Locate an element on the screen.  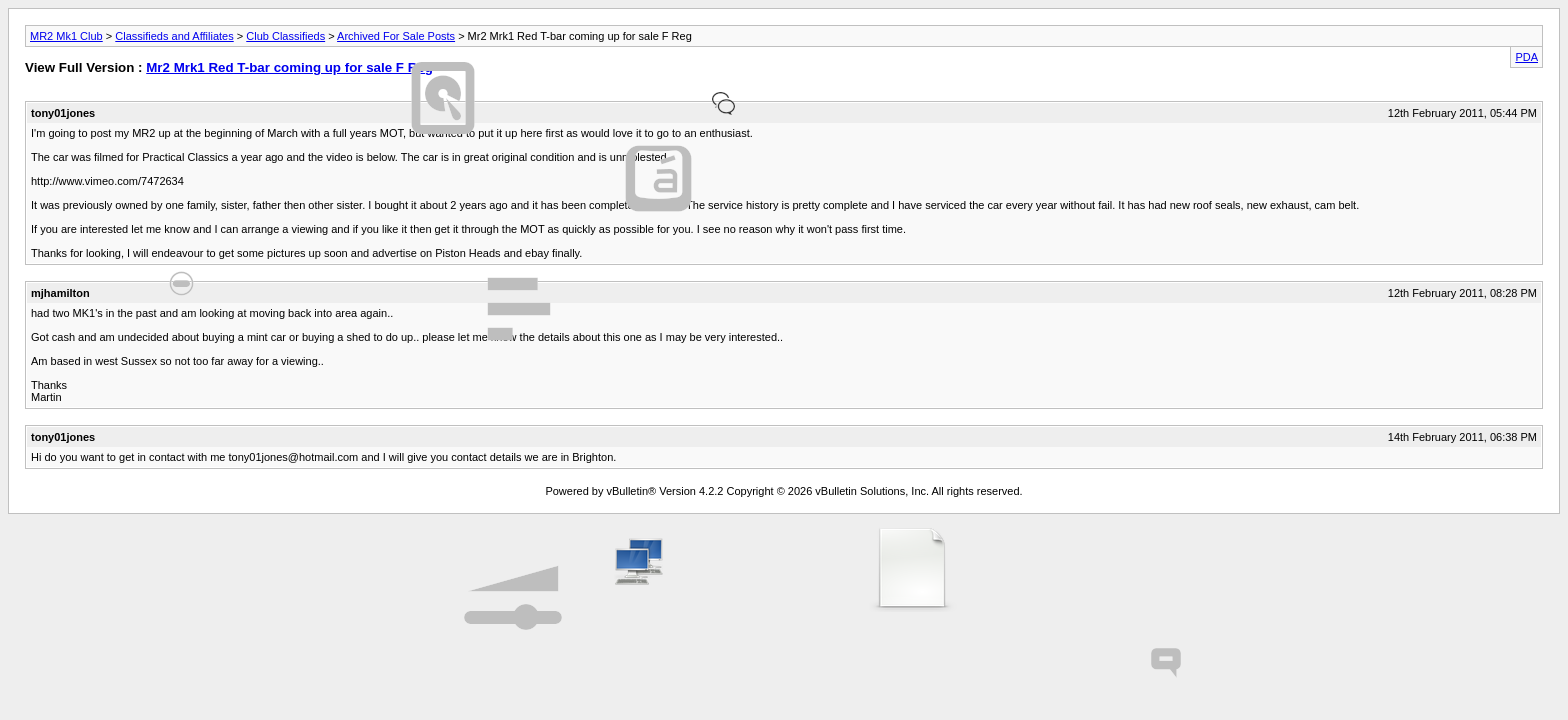
open character map application is located at coordinates (658, 178).